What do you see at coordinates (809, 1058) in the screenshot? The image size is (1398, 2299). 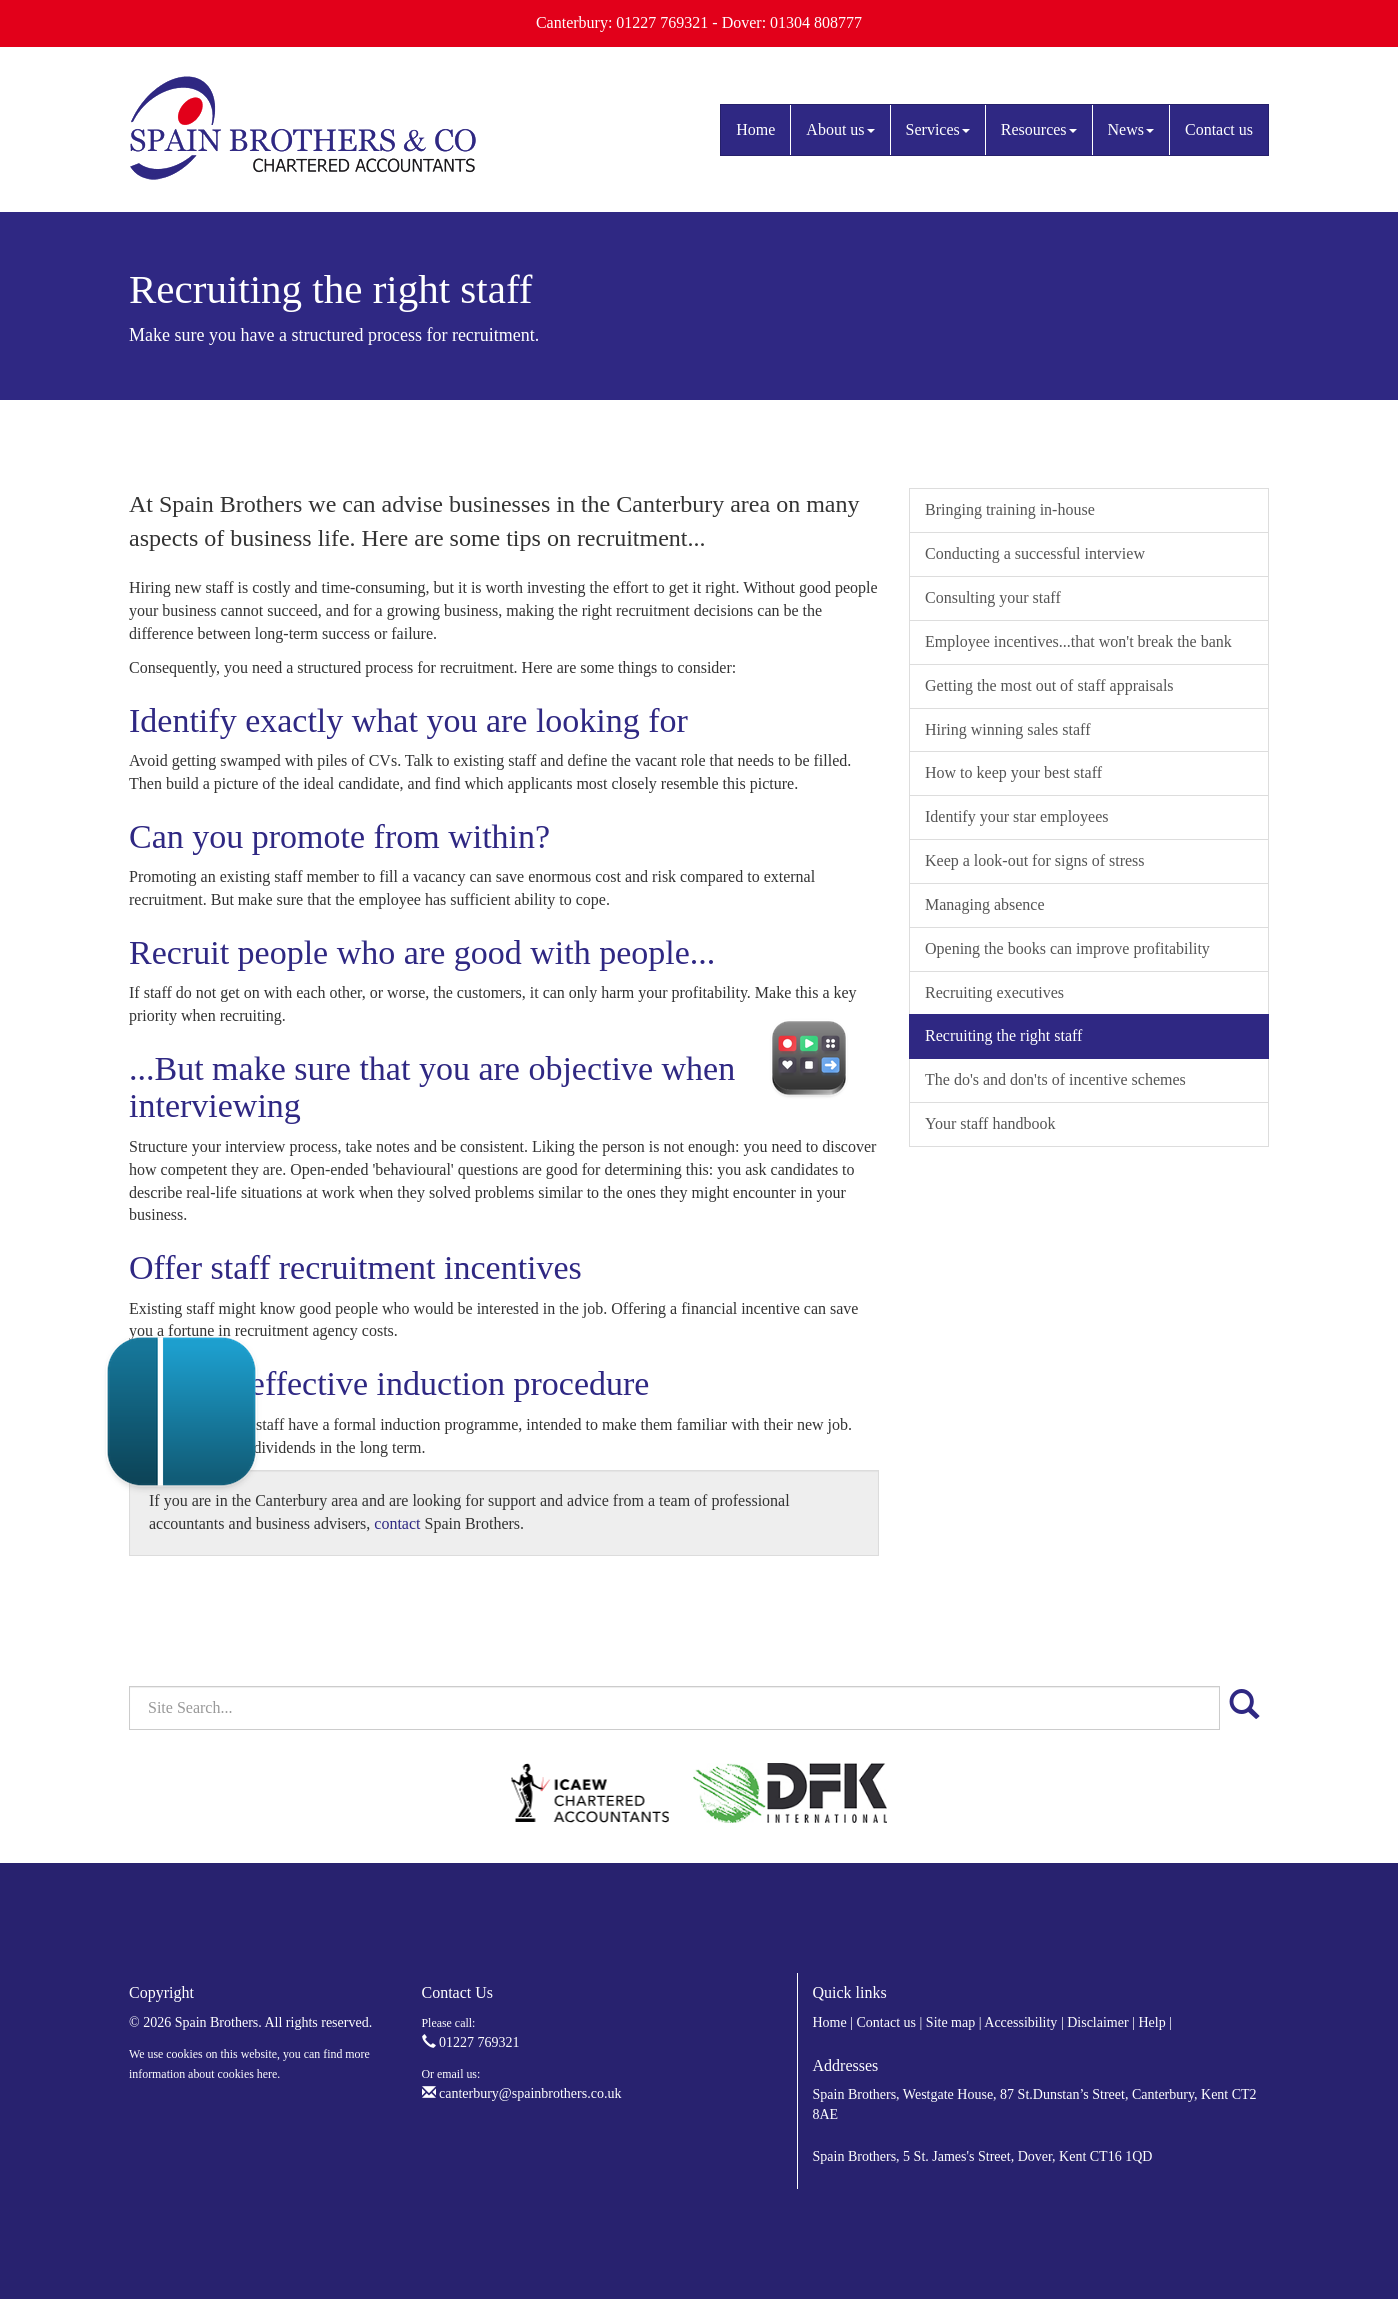 I see `open Boatswain app for Elgato Stream Deck control` at bounding box center [809, 1058].